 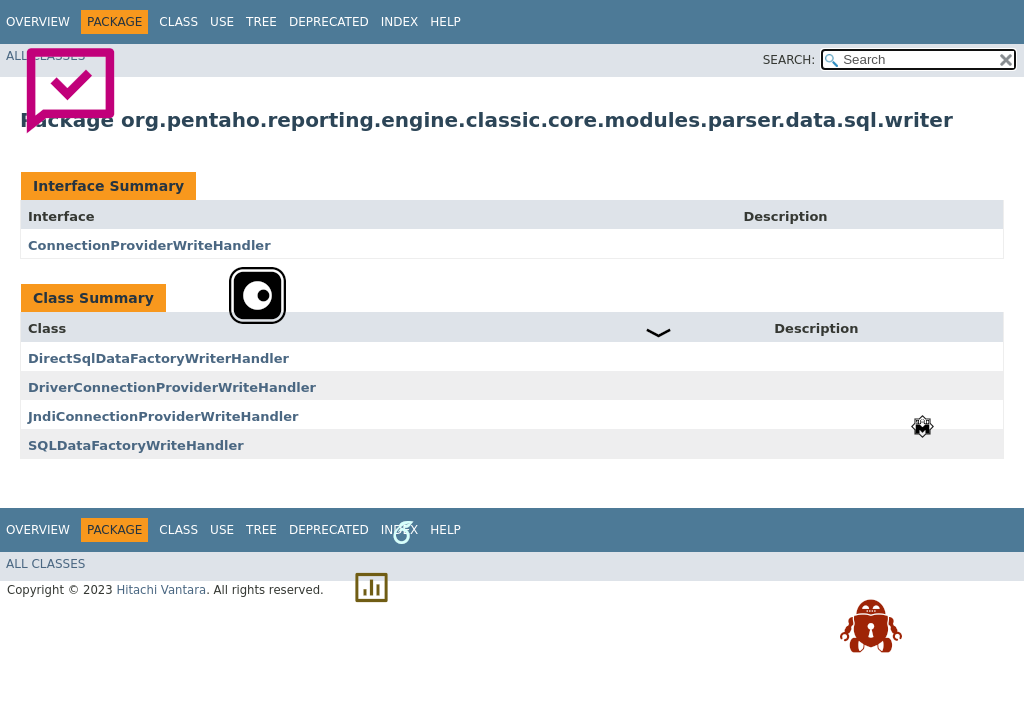 I want to click on message sent successfully, so click(x=70, y=87).